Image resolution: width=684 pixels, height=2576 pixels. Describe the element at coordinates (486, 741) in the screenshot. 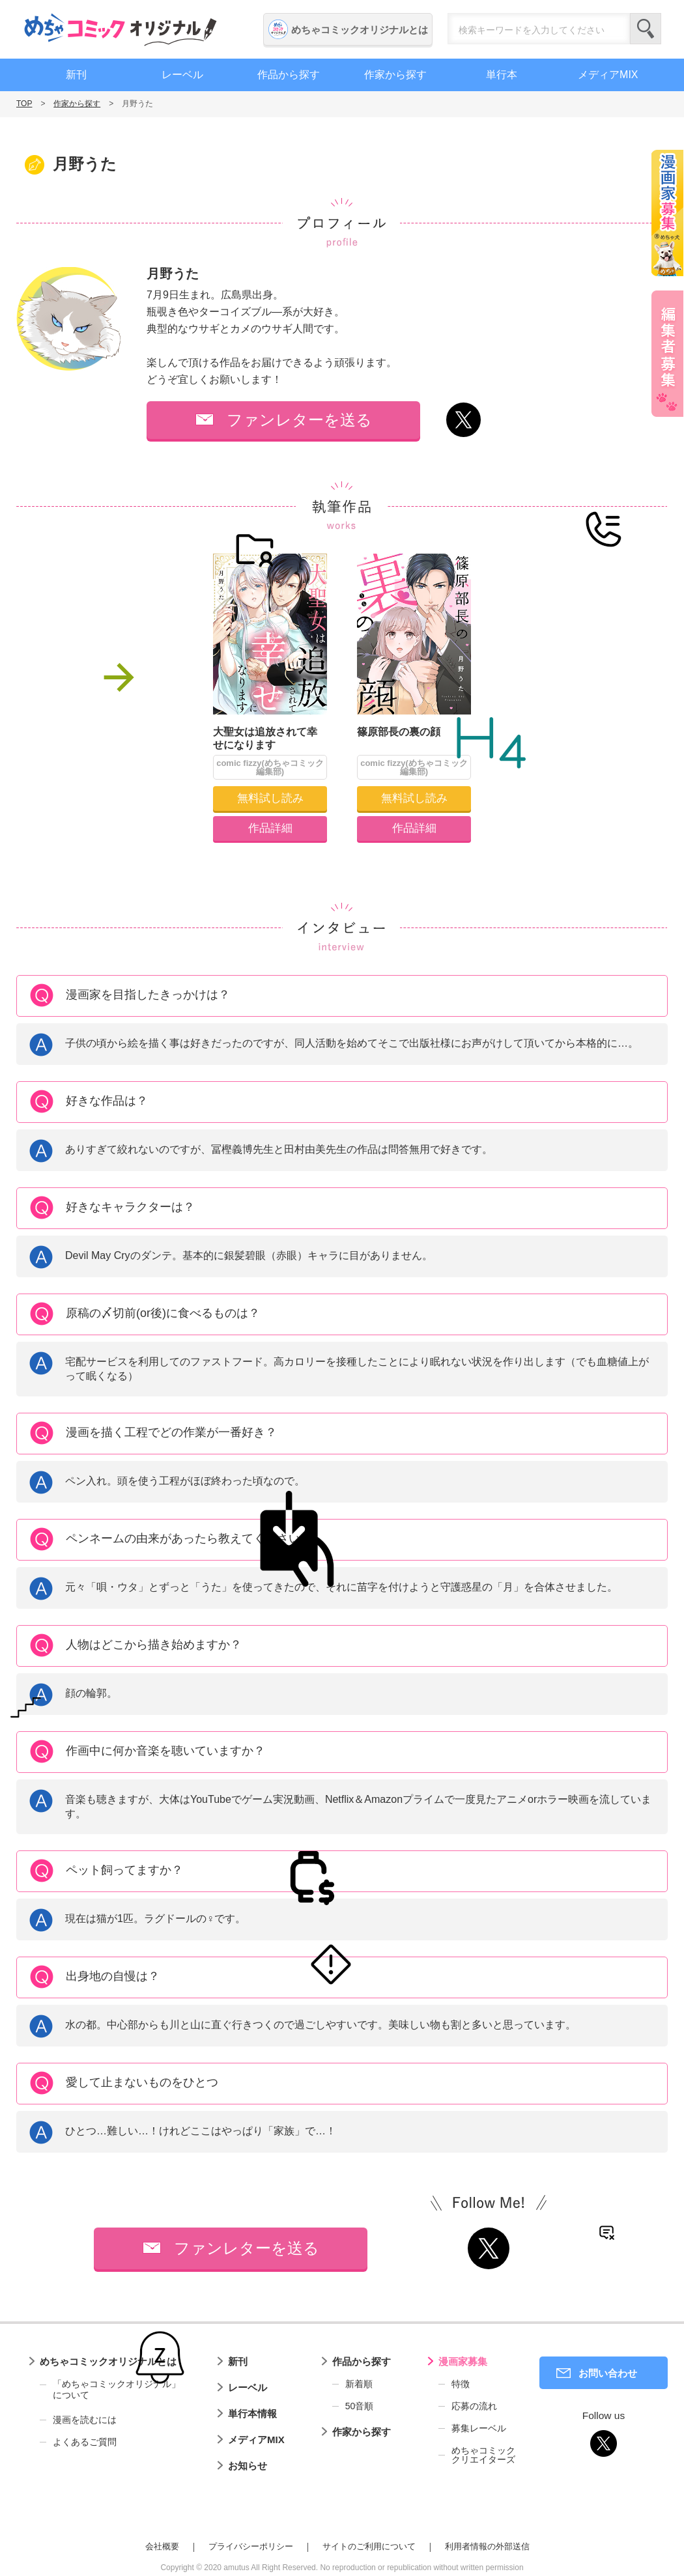

I see `format text as heading level 4` at that location.